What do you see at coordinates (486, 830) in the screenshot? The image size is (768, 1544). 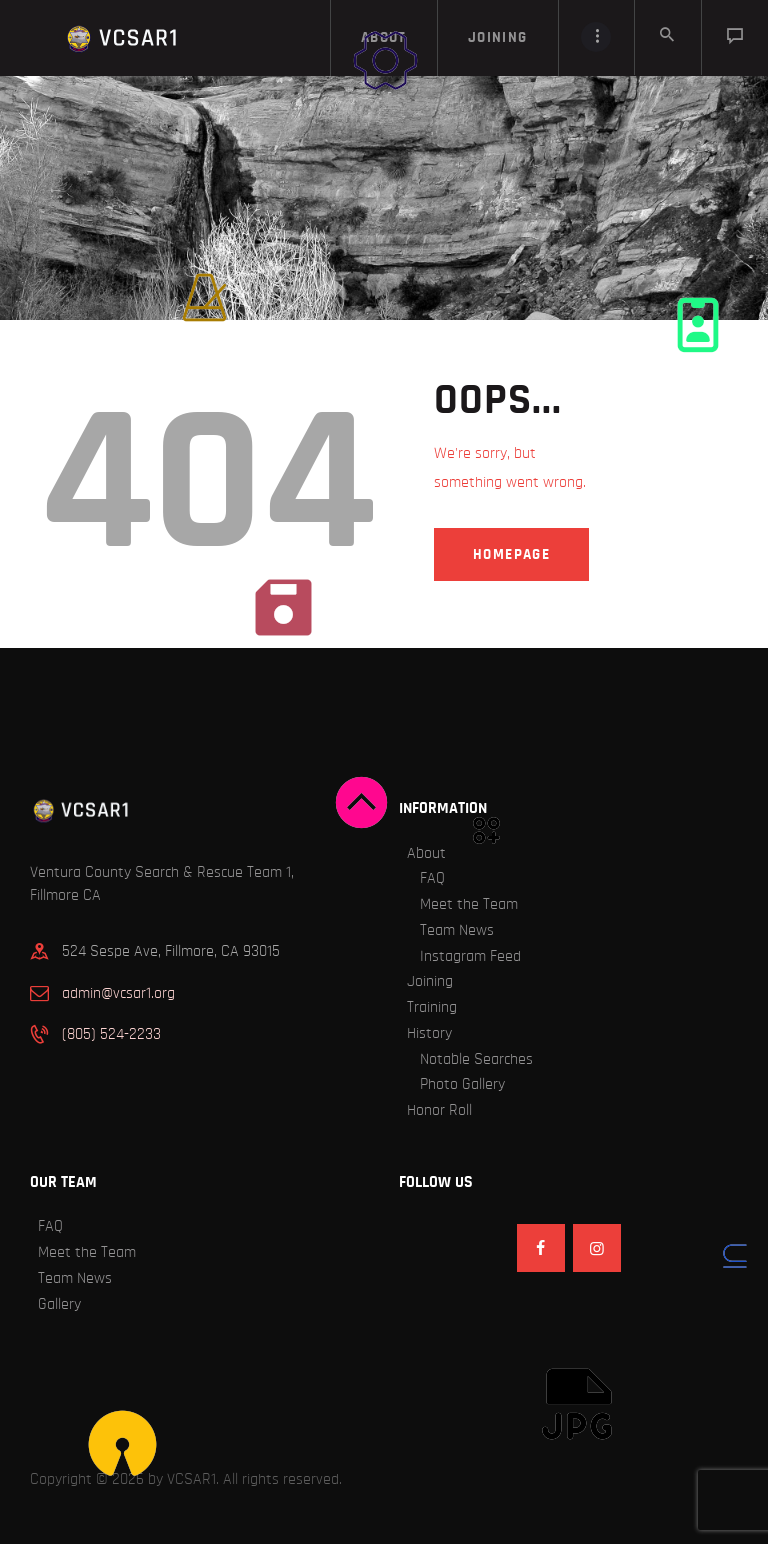 I see `add a new item to a collection or group` at bounding box center [486, 830].